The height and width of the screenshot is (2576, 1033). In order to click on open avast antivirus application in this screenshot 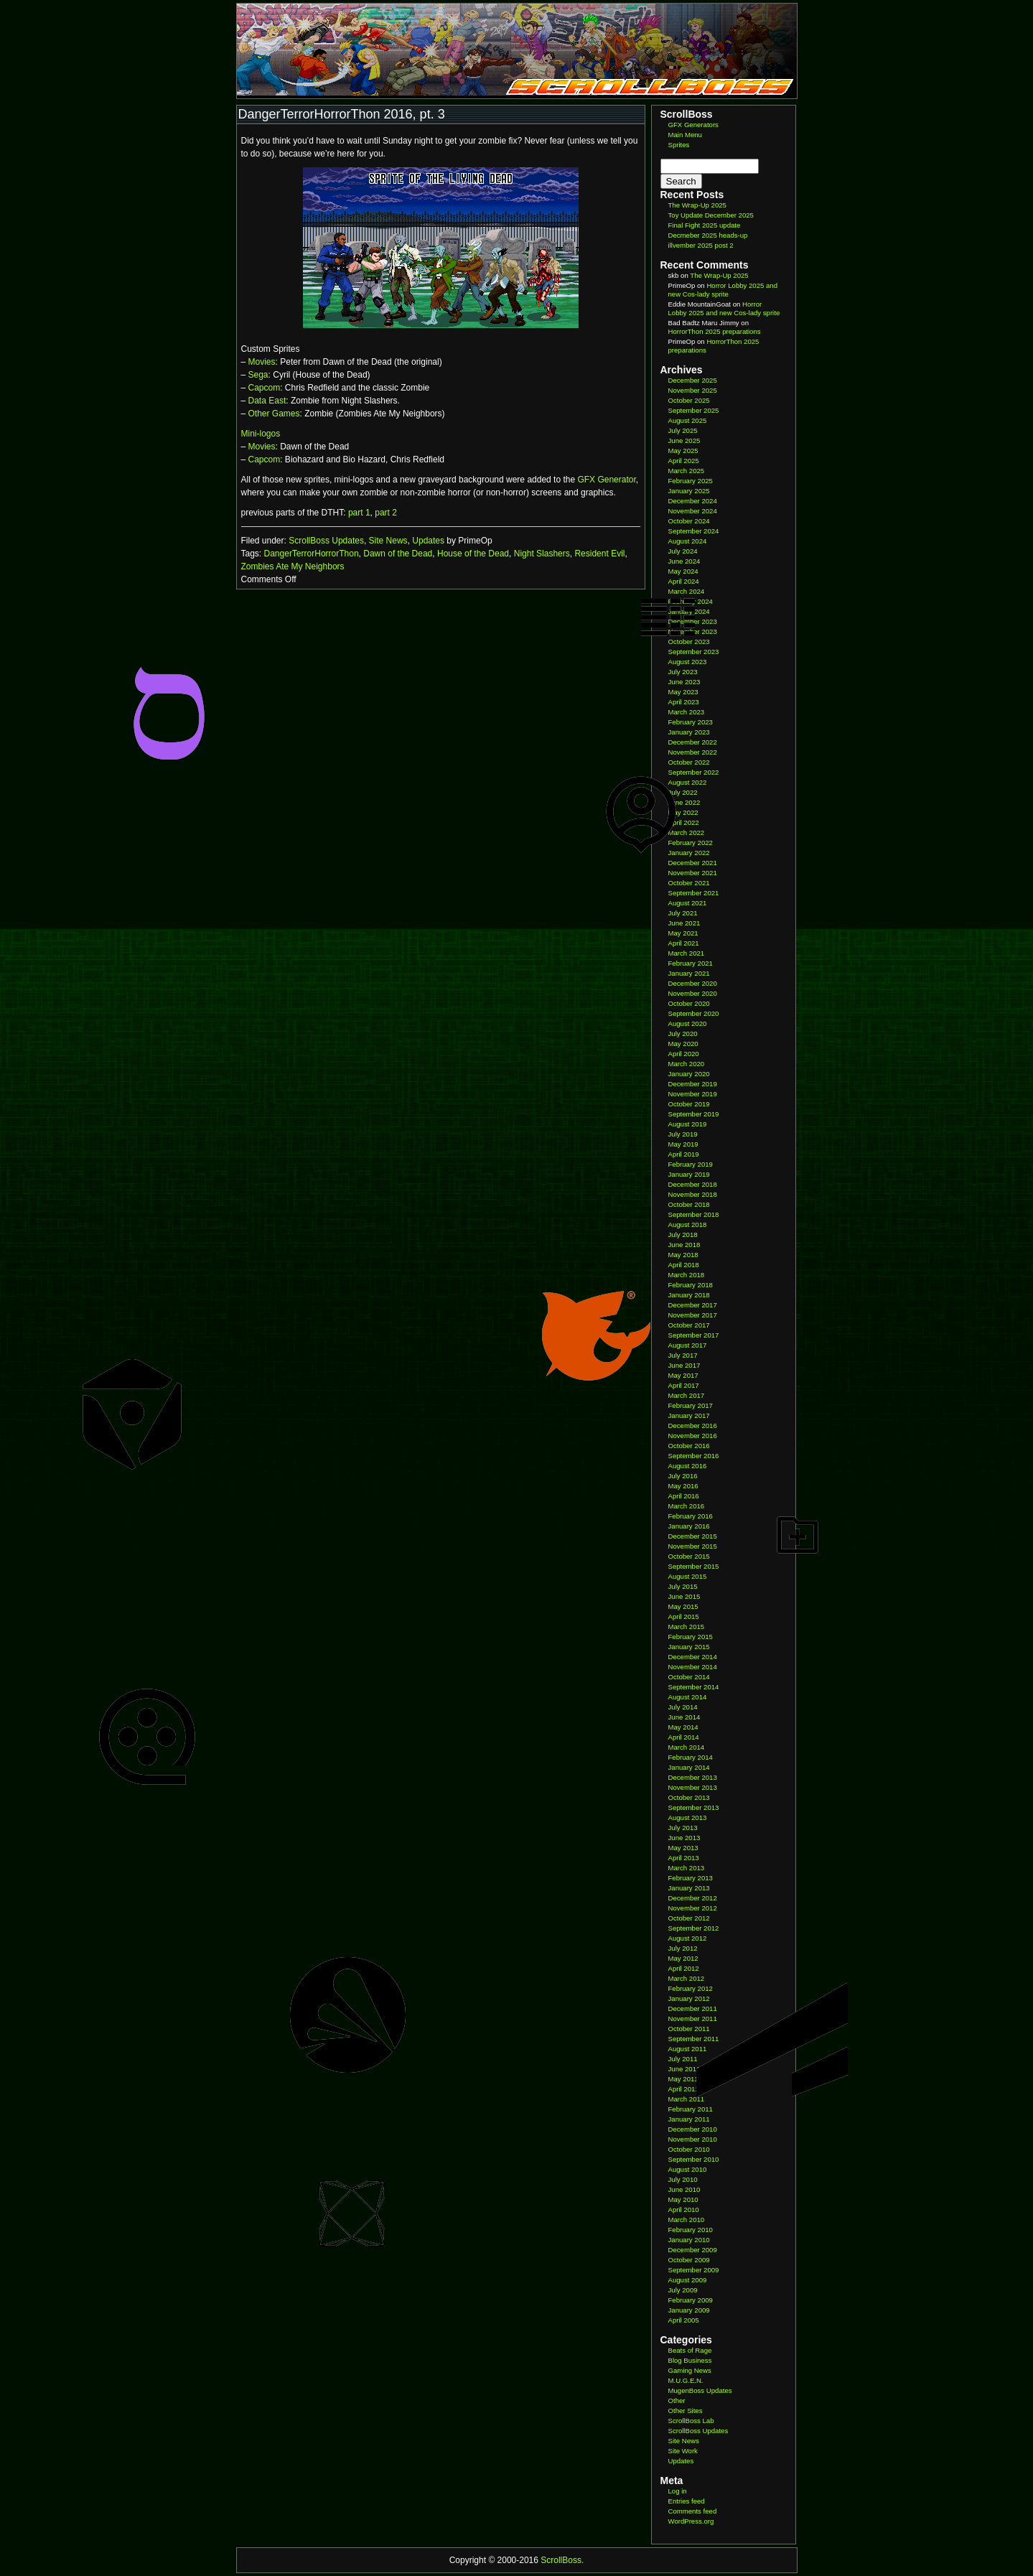, I will do `click(347, 2015)`.